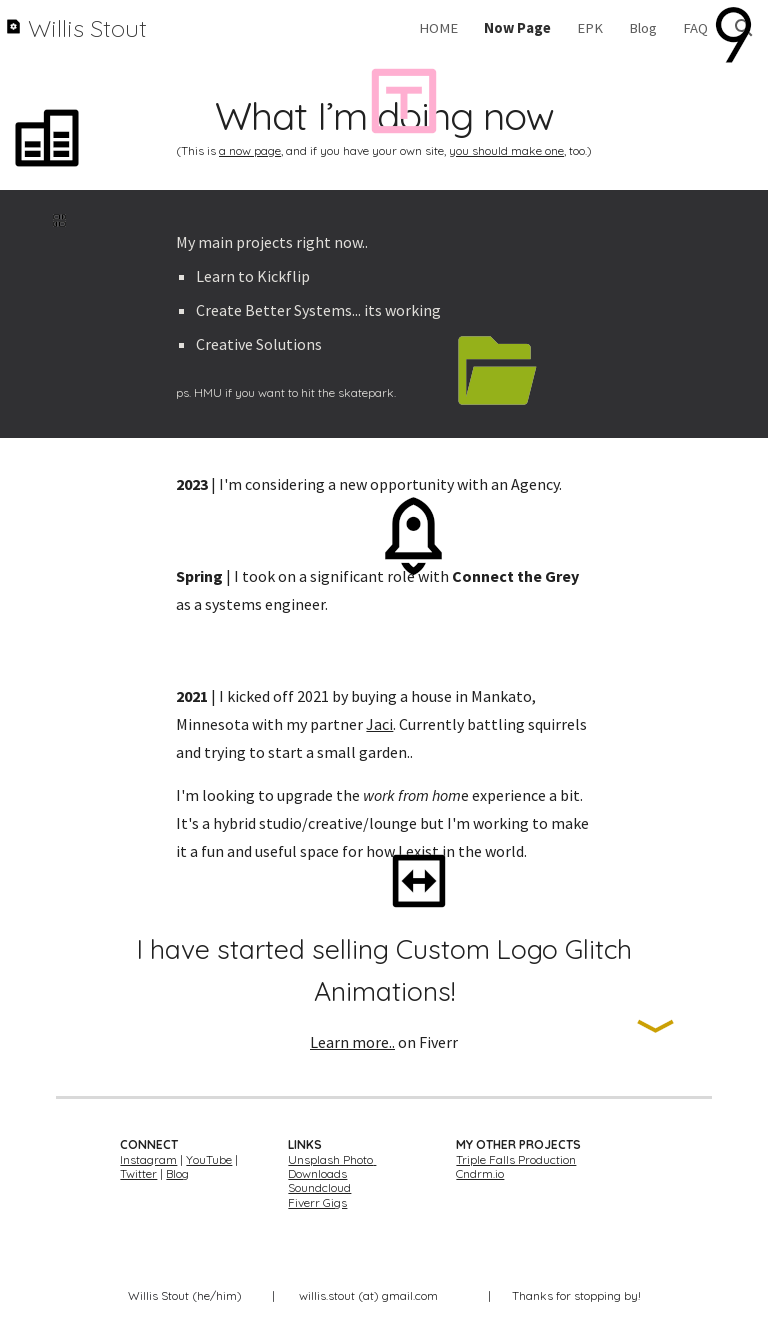 The height and width of the screenshot is (1337, 768). Describe the element at coordinates (413, 534) in the screenshot. I see `launch or deploy an application` at that location.